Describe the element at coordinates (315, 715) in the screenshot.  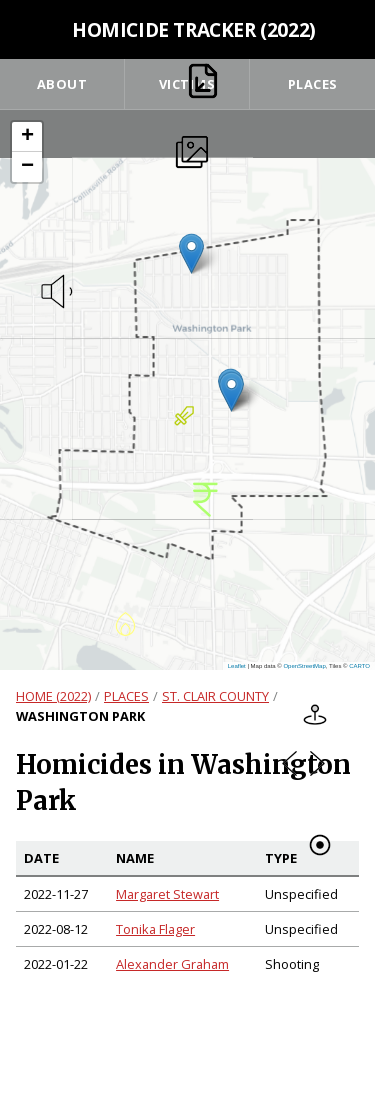
I see `mark a location on the map` at that location.